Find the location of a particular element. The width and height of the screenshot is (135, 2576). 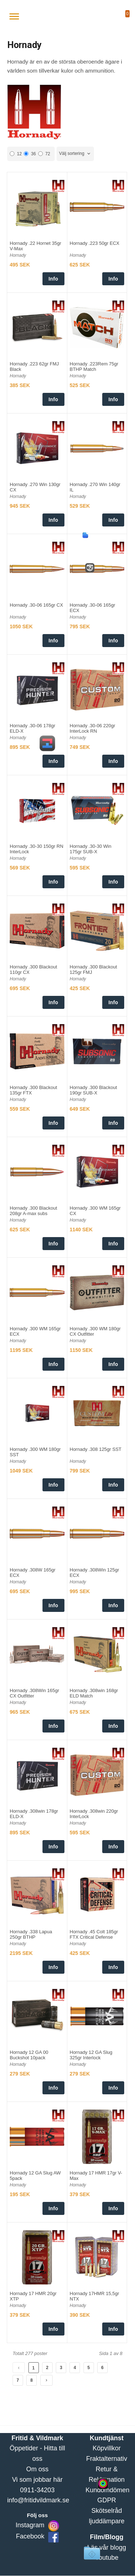

access your public folder is located at coordinates (92, 2553).